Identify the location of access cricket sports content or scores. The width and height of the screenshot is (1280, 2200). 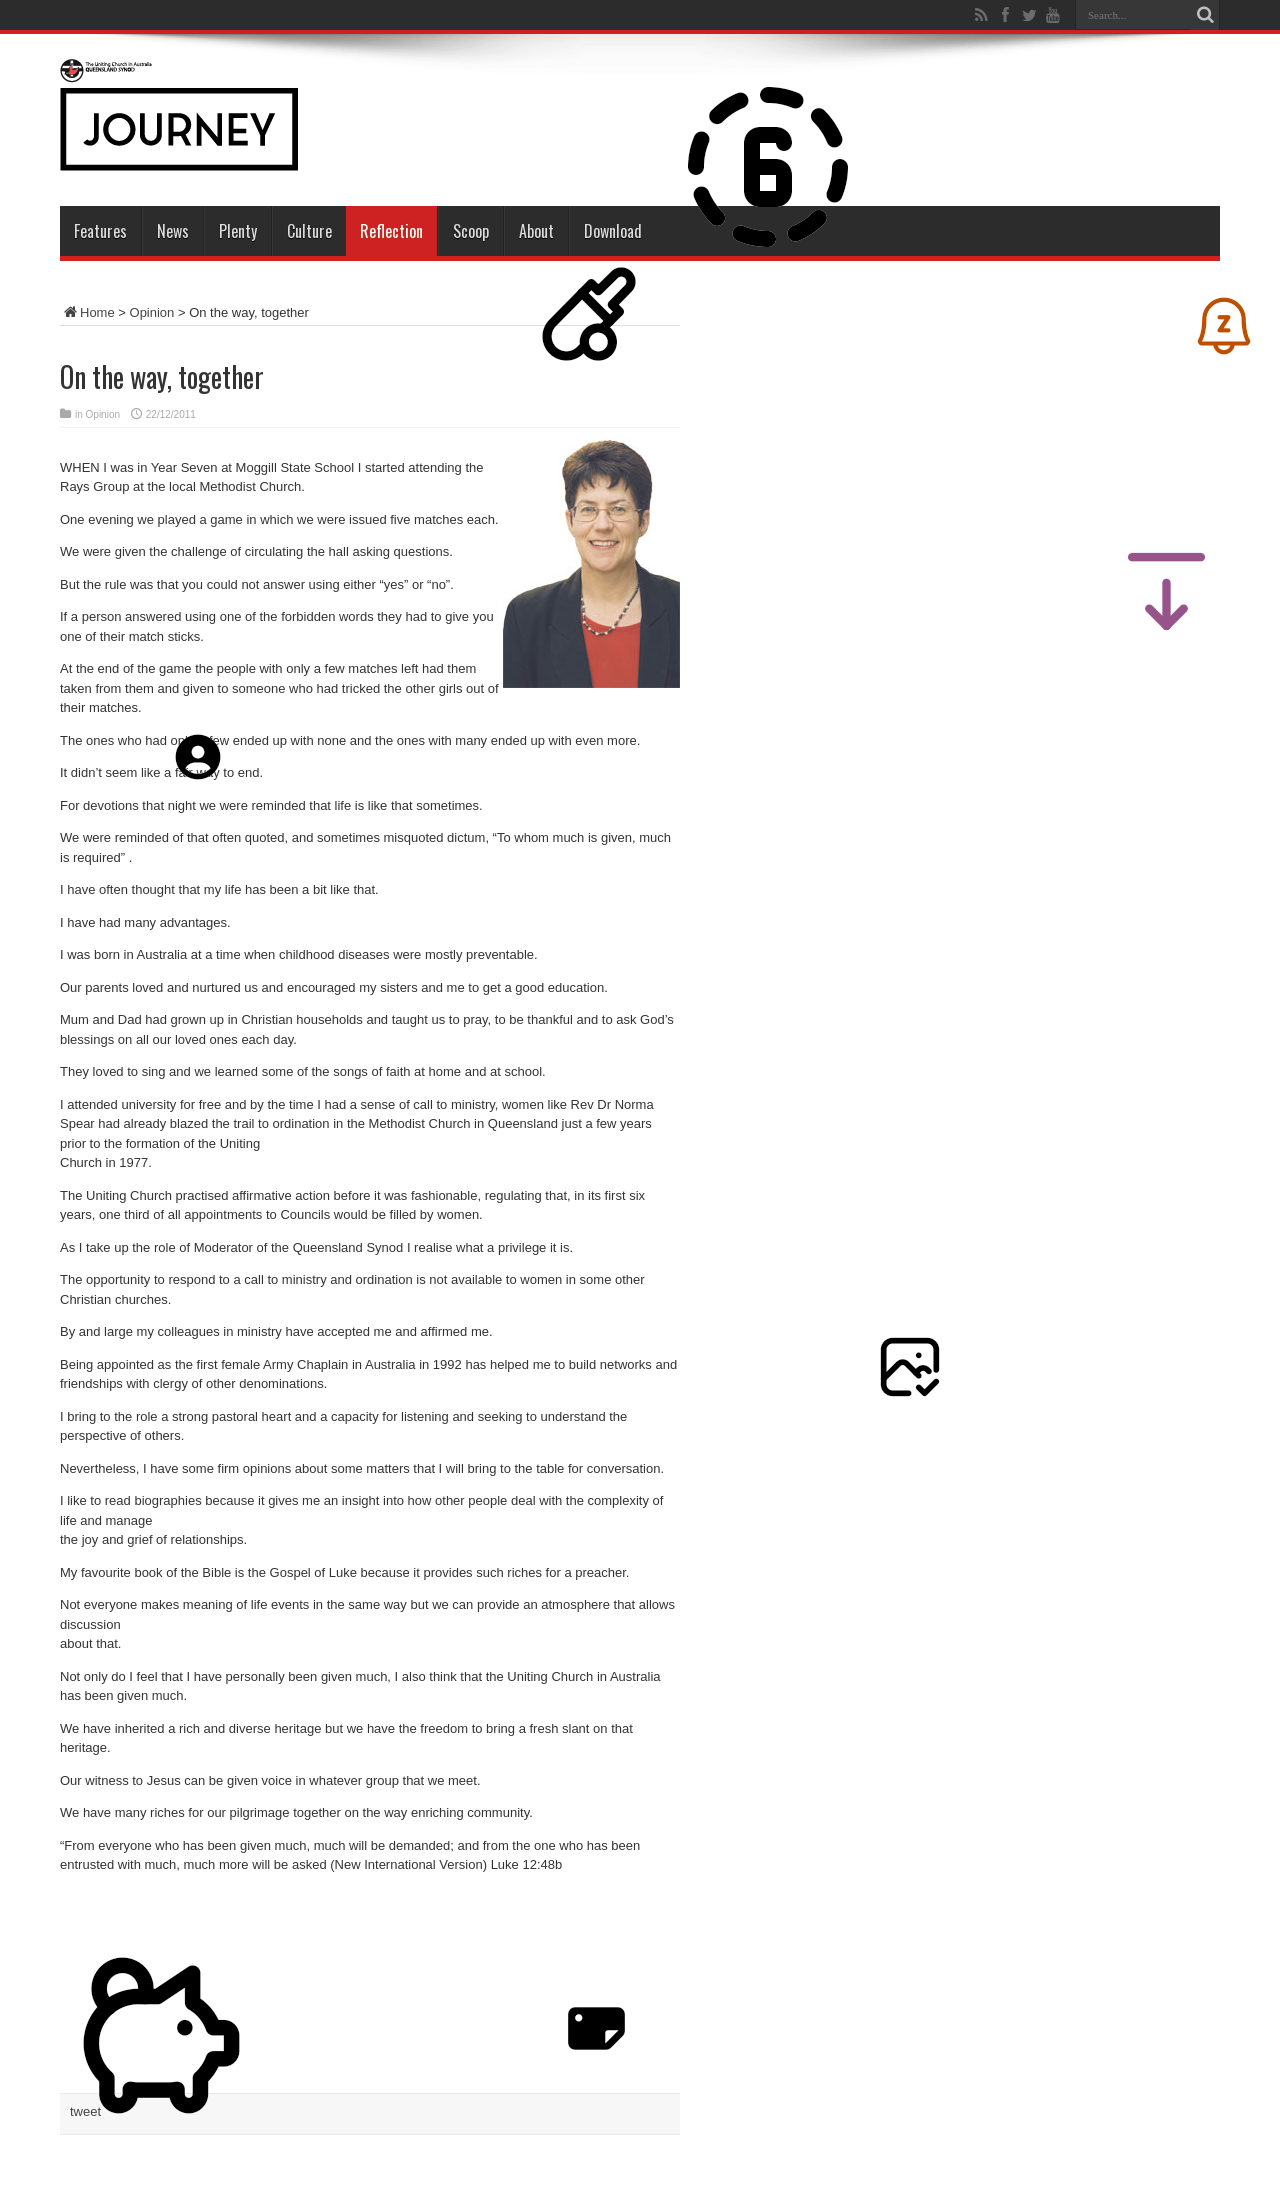
(589, 314).